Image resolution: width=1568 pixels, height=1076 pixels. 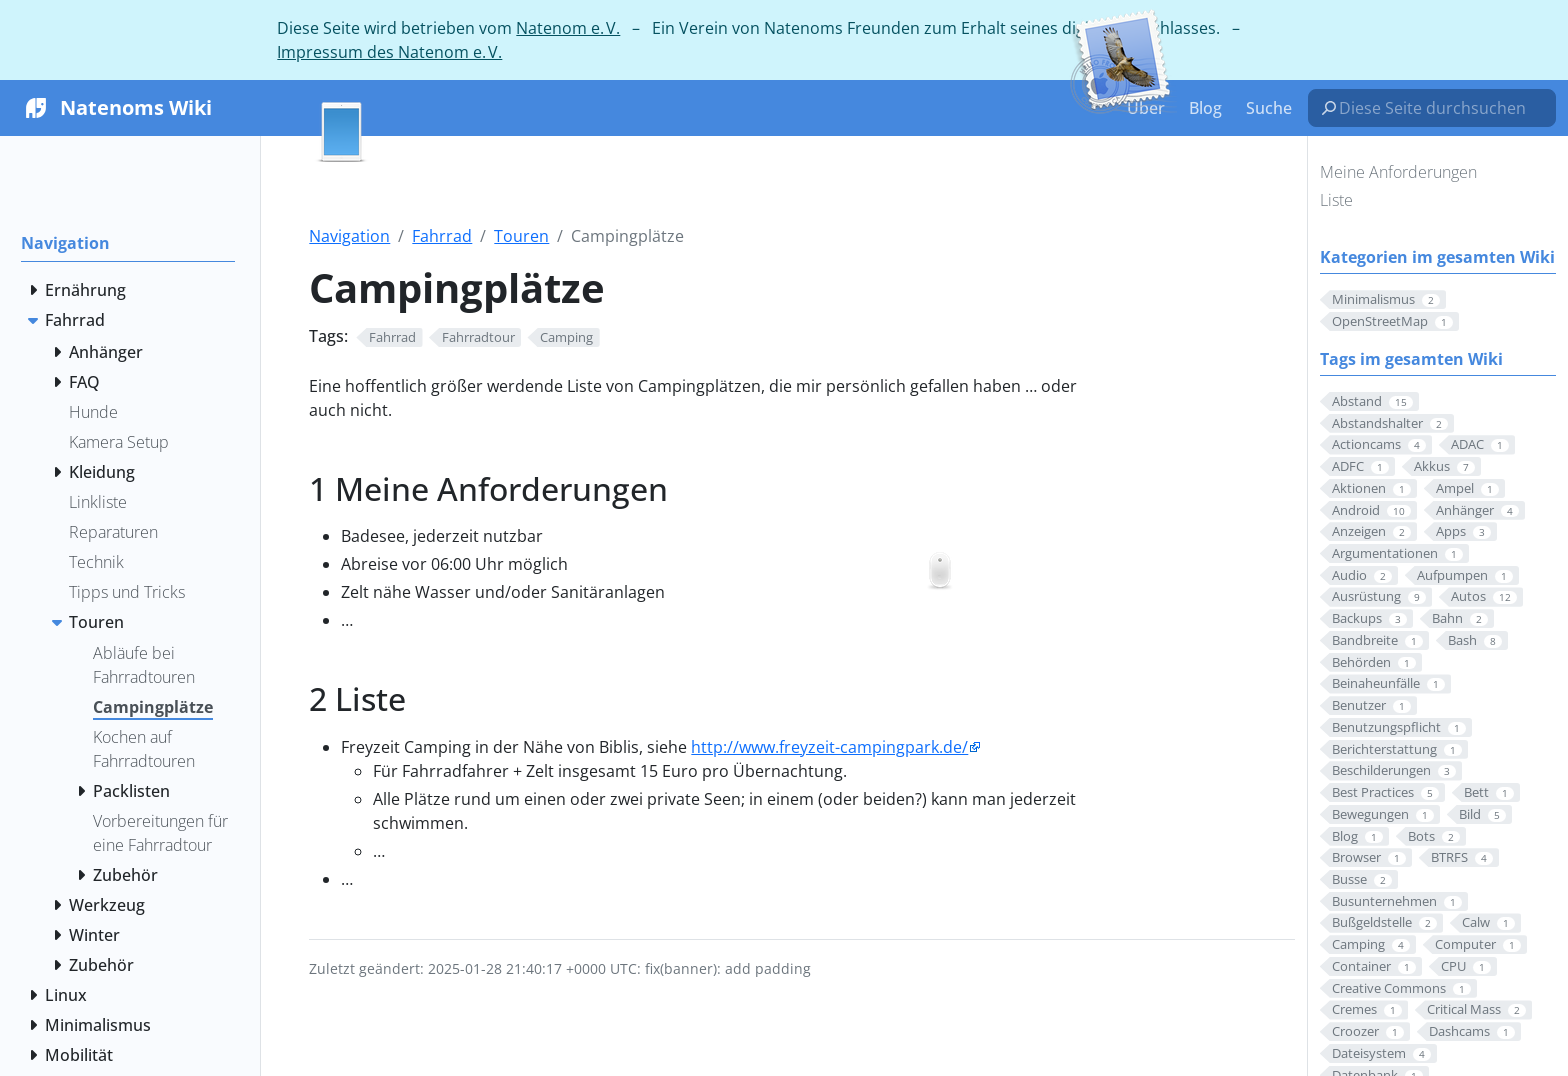 I want to click on connect a bluetooth mouse, so click(x=940, y=571).